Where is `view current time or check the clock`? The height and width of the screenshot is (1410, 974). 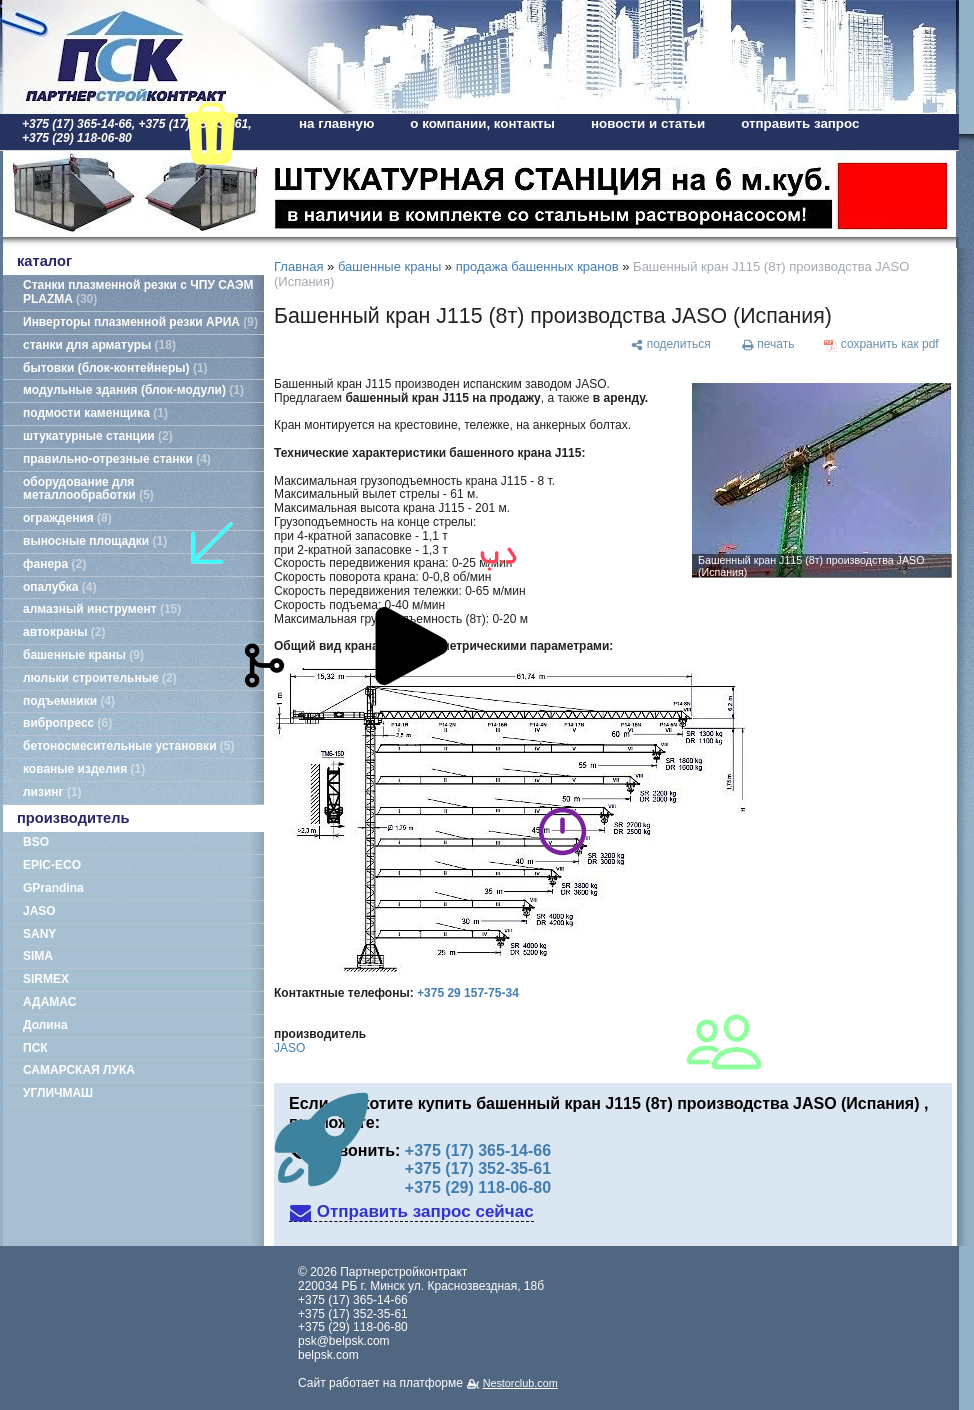 view current time or check the clock is located at coordinates (562, 831).